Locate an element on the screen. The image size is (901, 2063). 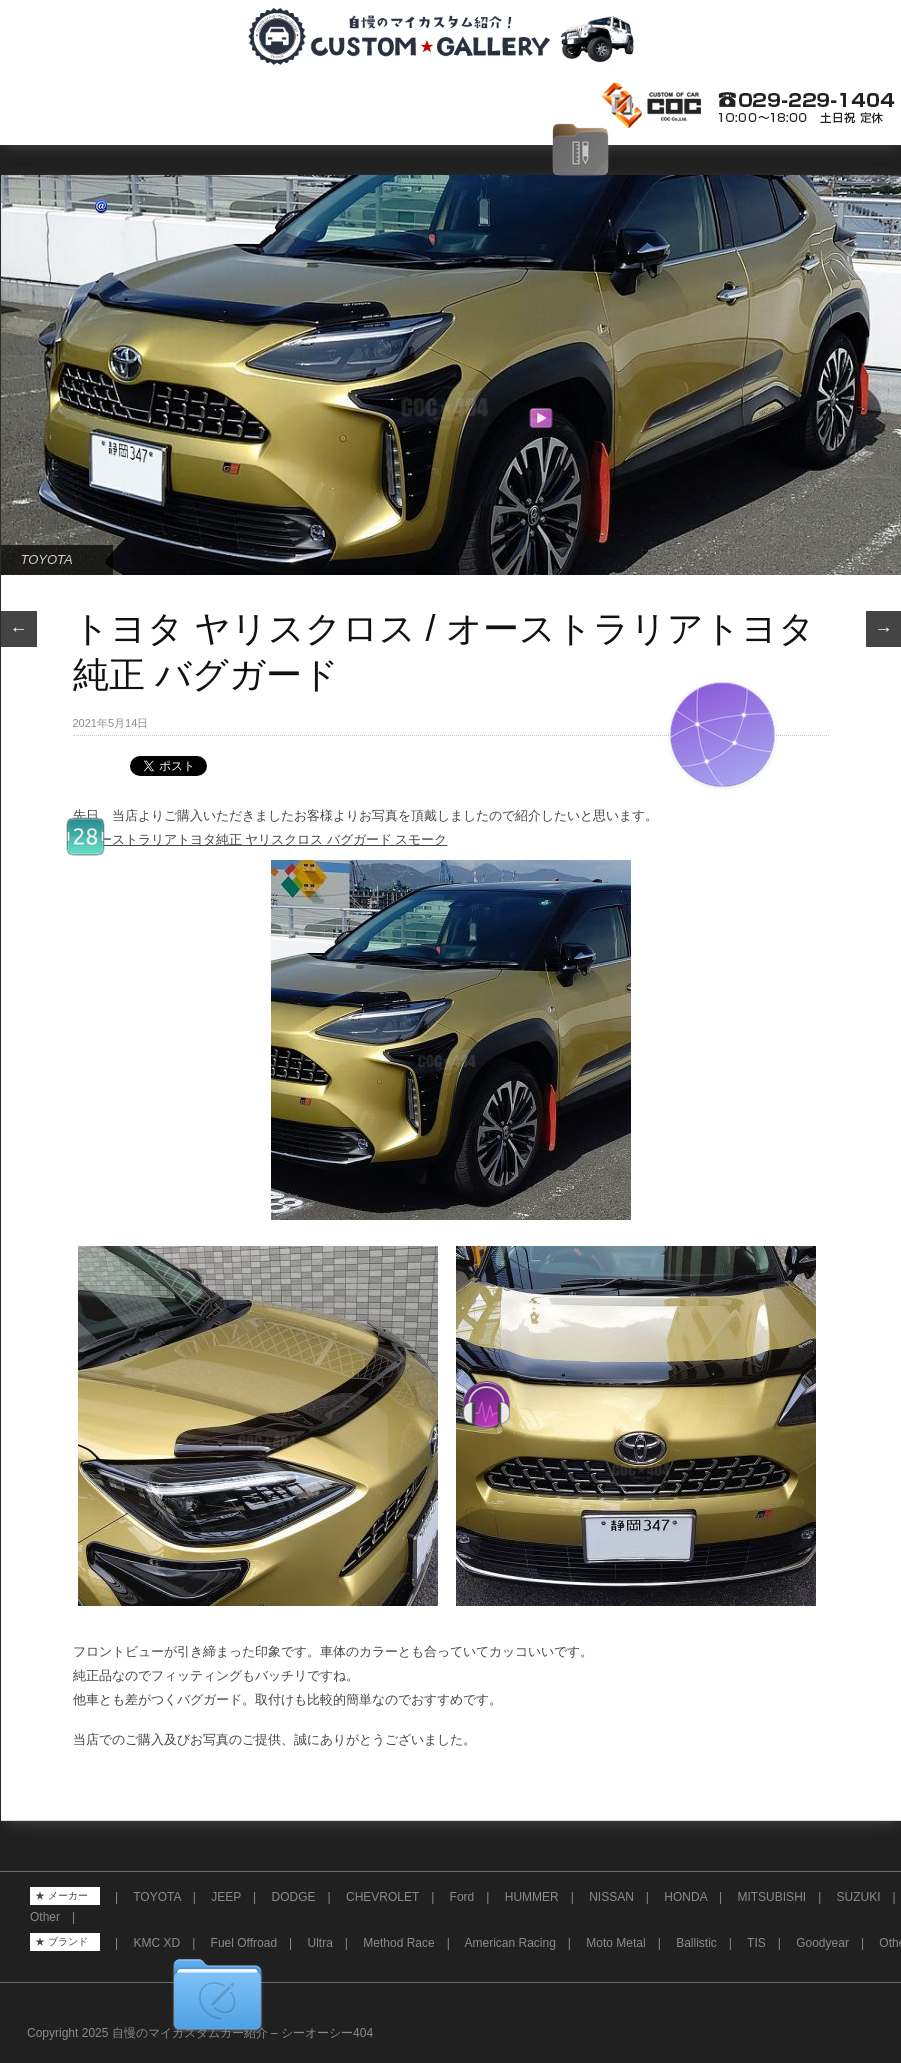
open the calendar app is located at coordinates (85, 836).